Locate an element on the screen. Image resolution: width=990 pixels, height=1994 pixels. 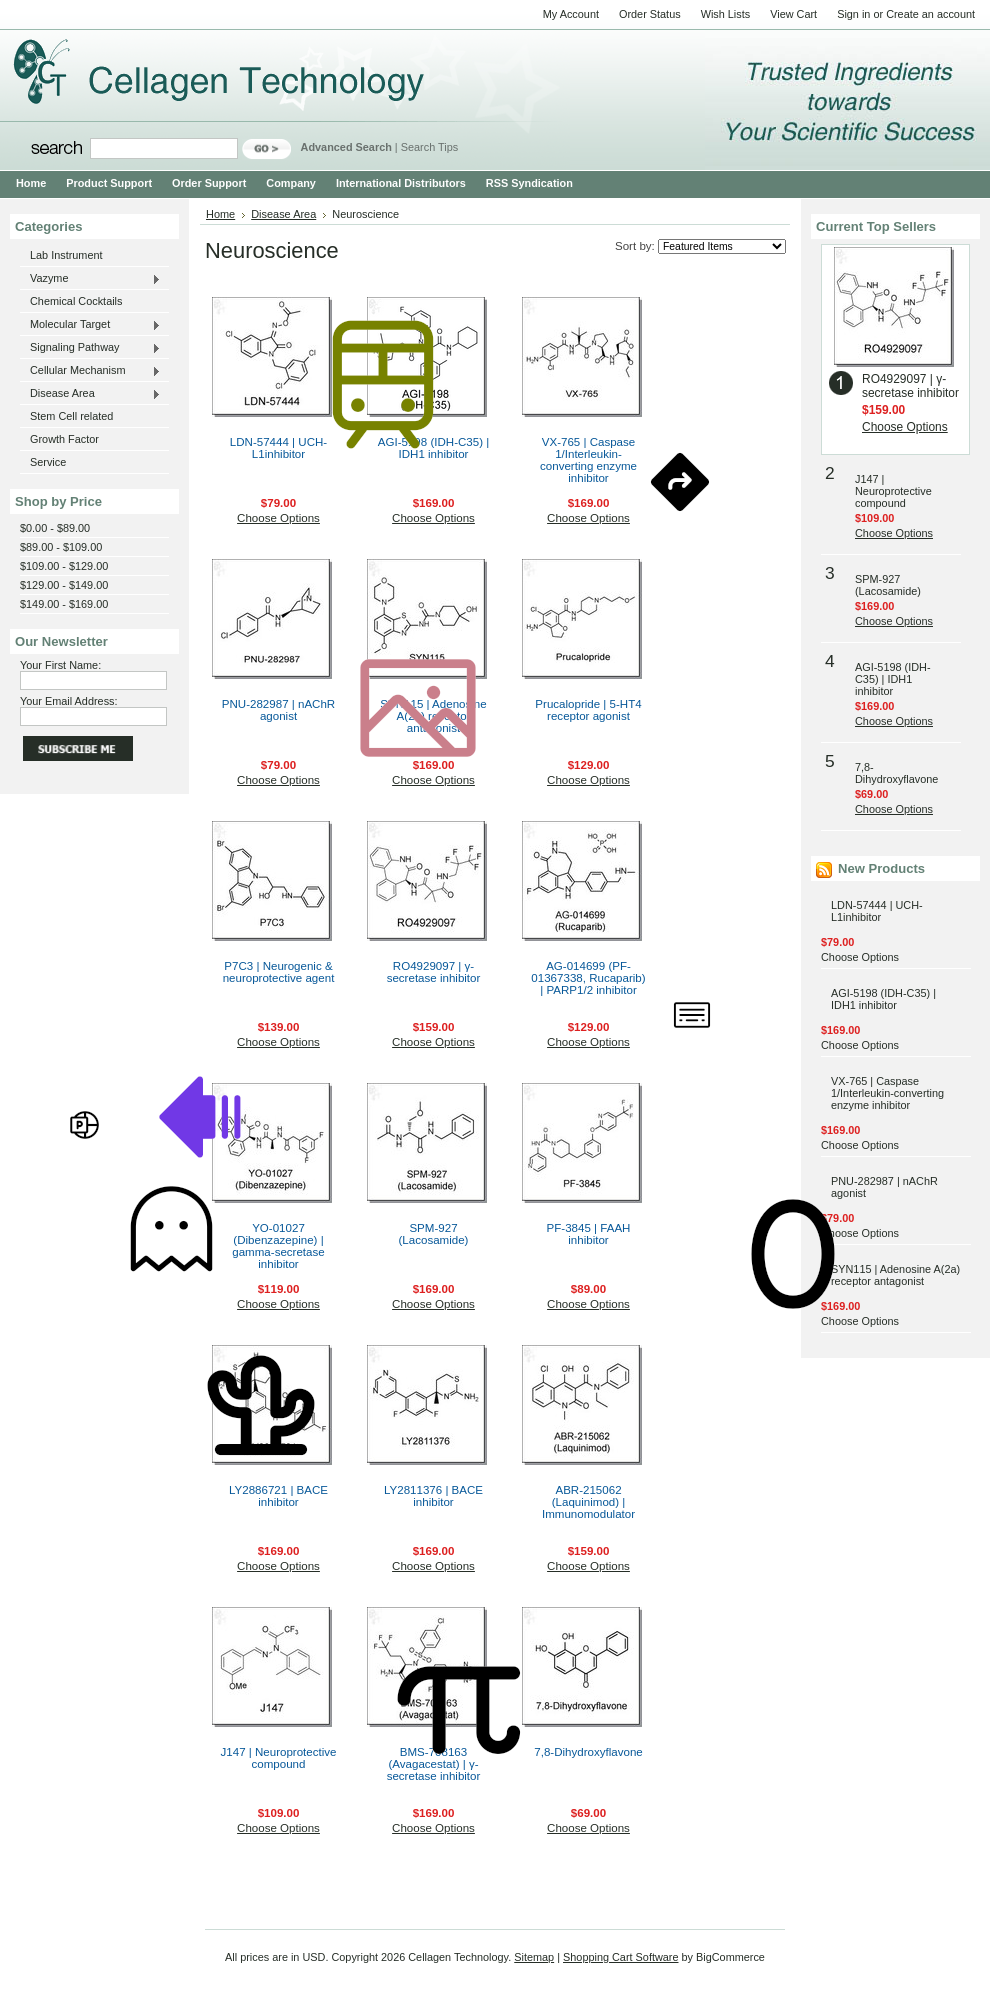
toggle ghost mode or invisible status is located at coordinates (171, 1230).